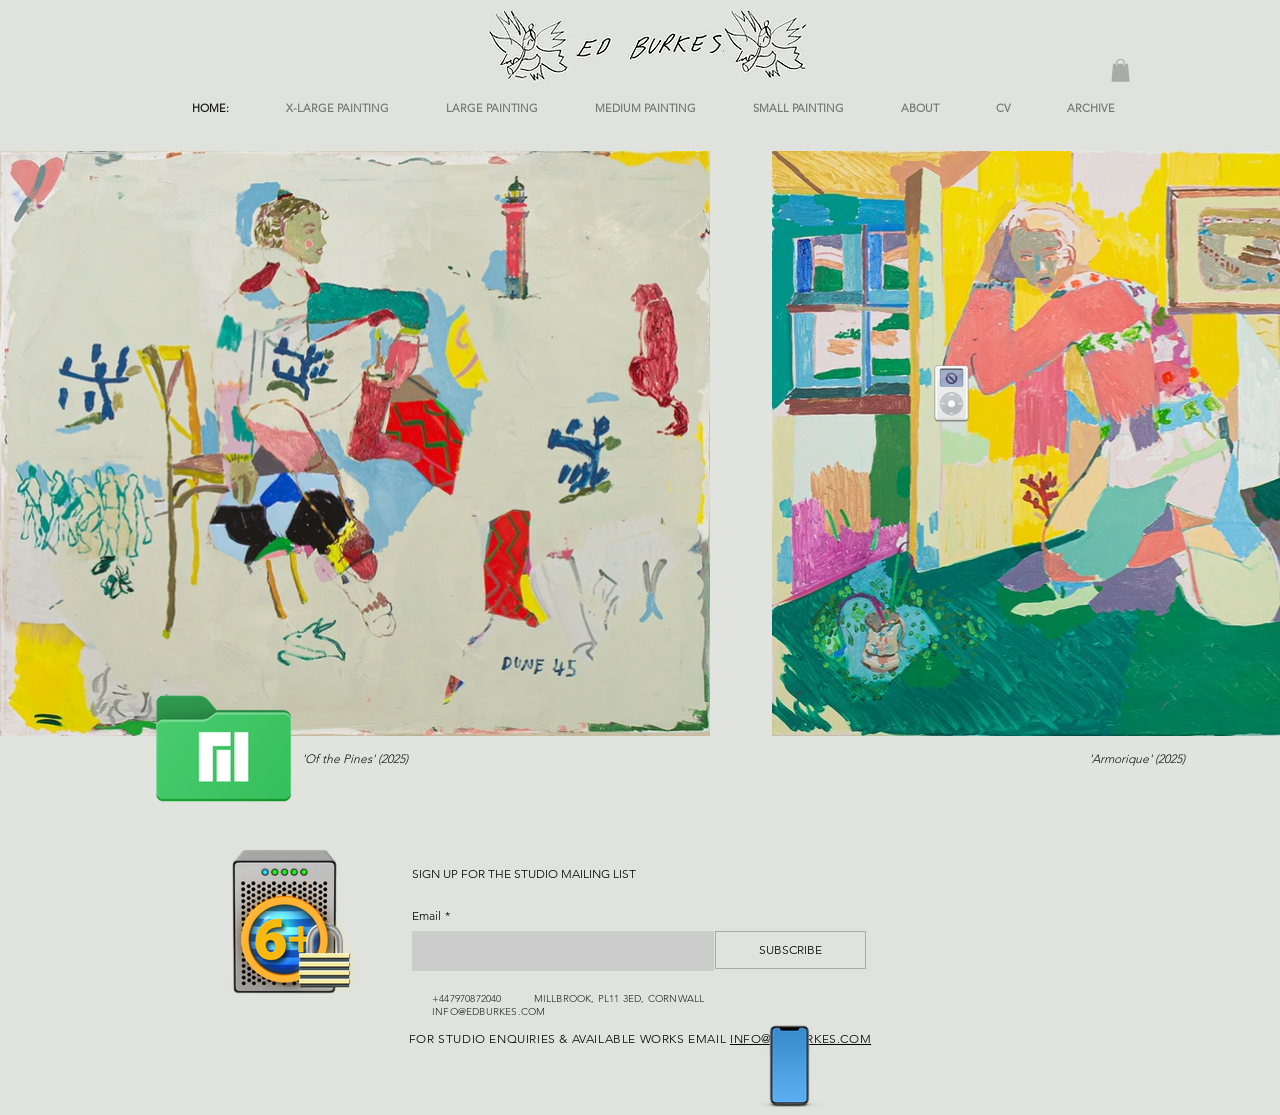 The height and width of the screenshot is (1115, 1280). I want to click on open manjaro linux system folder, so click(223, 752).